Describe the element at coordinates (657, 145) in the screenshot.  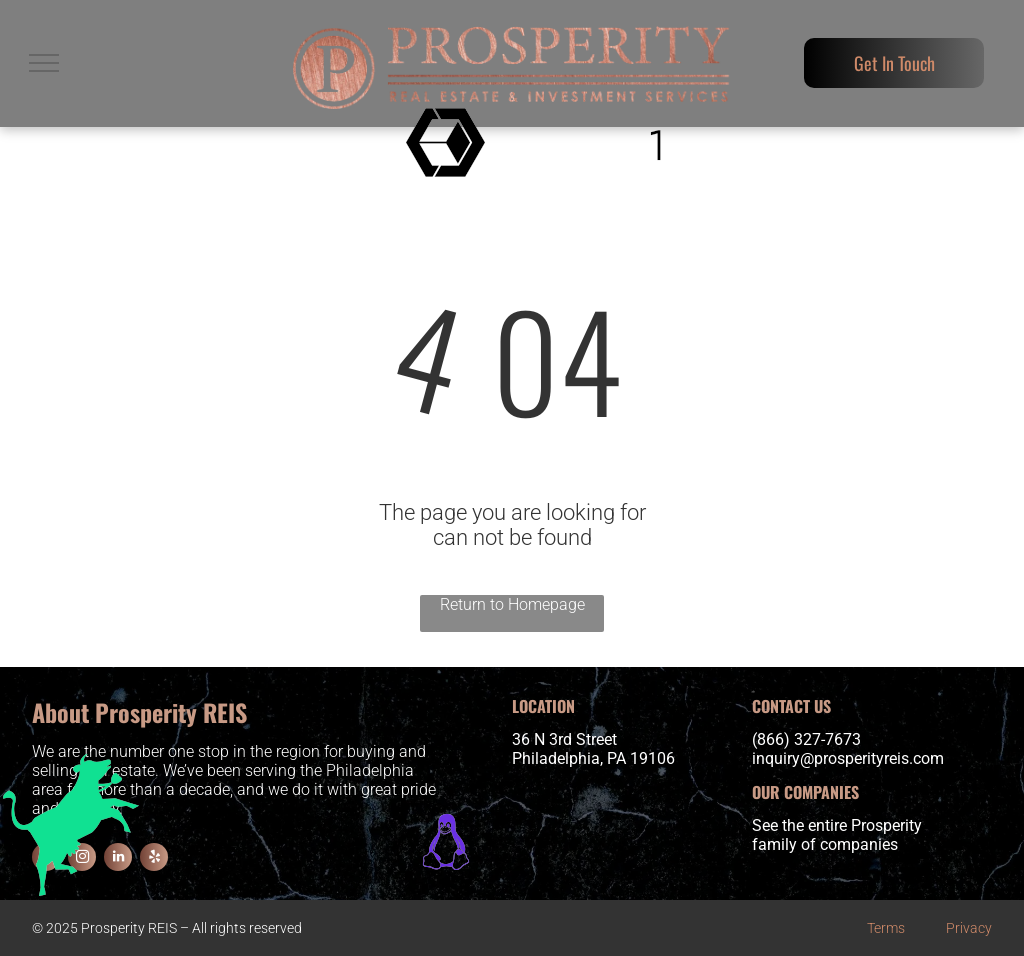
I see `indicates first item or top priority` at that location.